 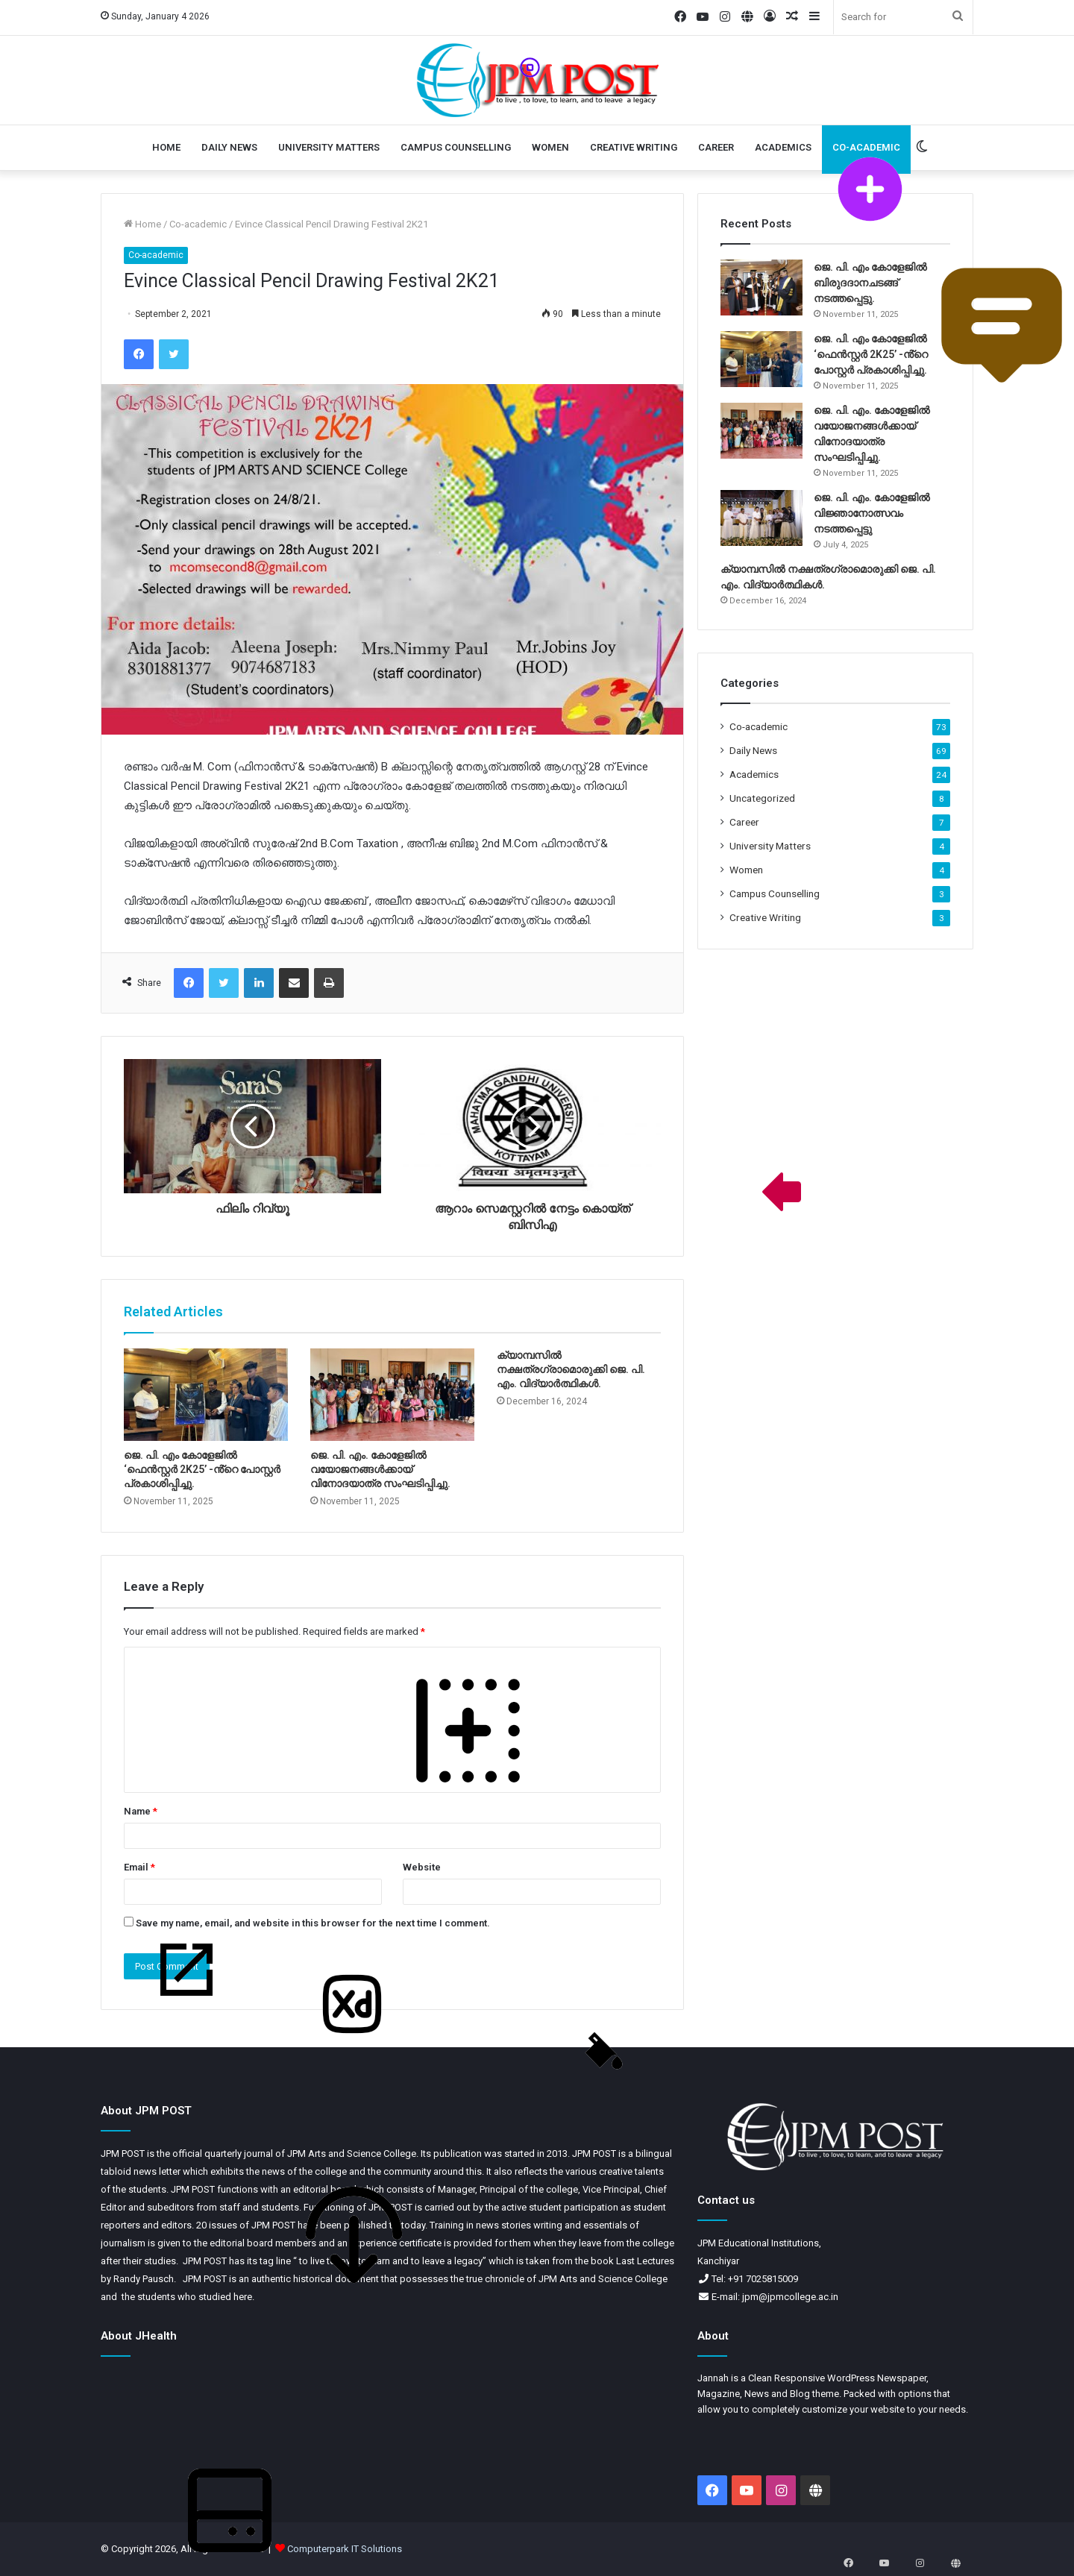 What do you see at coordinates (468, 1730) in the screenshot?
I see `add a left border to selected element` at bounding box center [468, 1730].